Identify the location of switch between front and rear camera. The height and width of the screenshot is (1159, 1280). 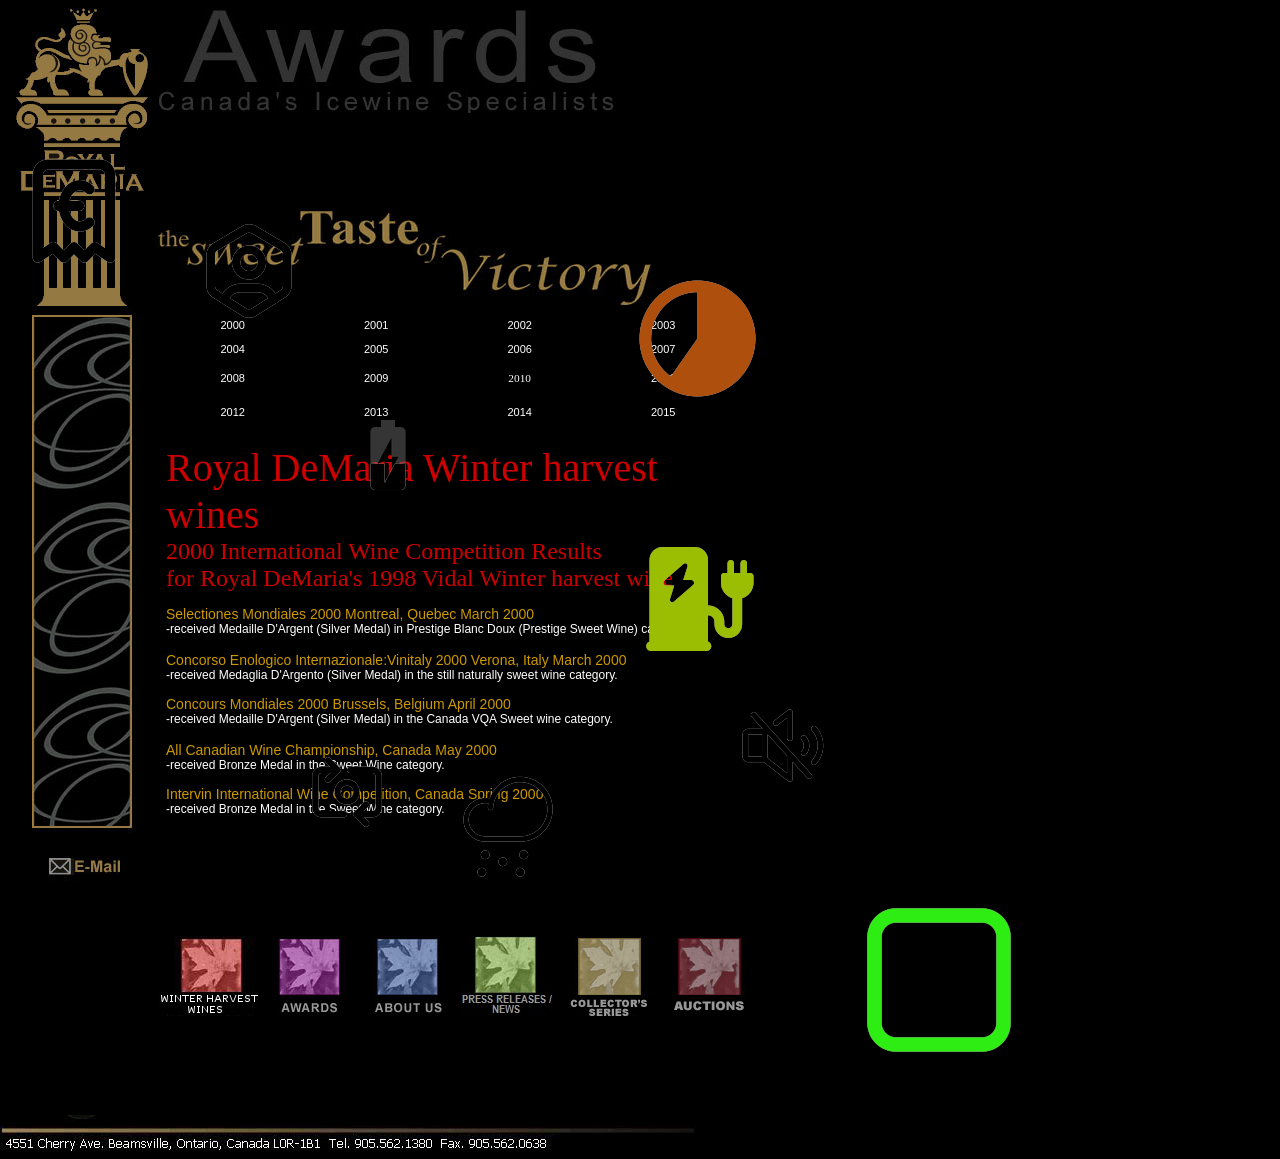
(347, 792).